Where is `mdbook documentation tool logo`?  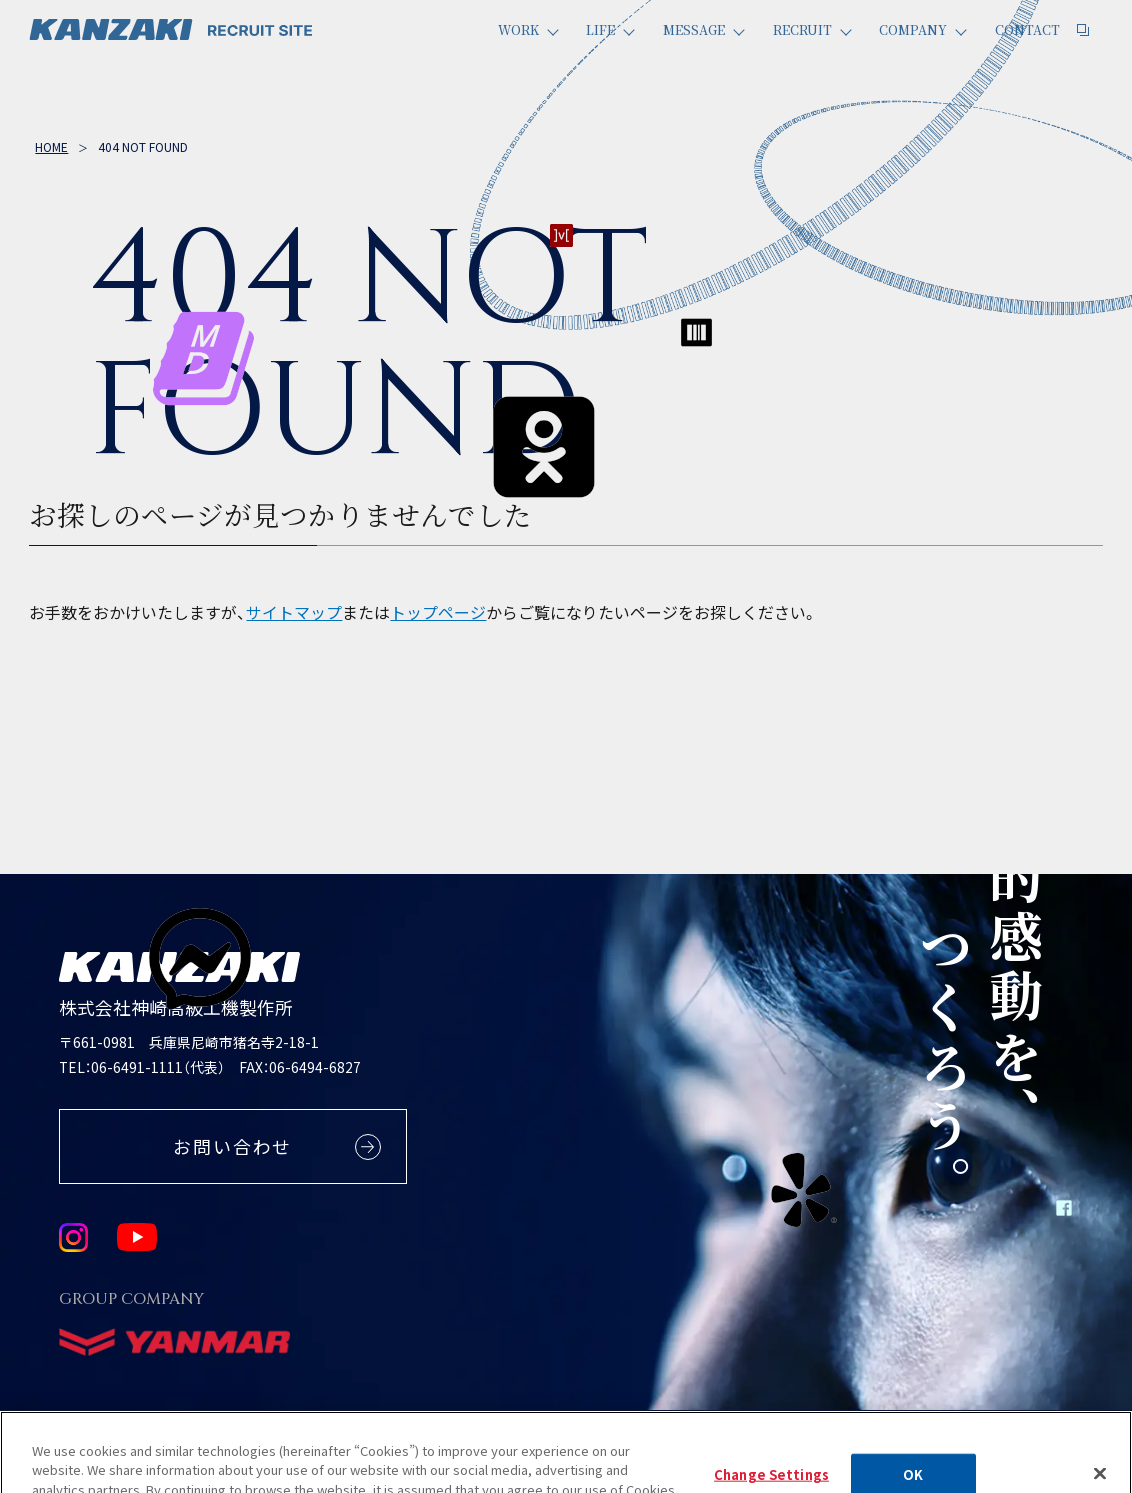
mdbook documentation tool logo is located at coordinates (203, 358).